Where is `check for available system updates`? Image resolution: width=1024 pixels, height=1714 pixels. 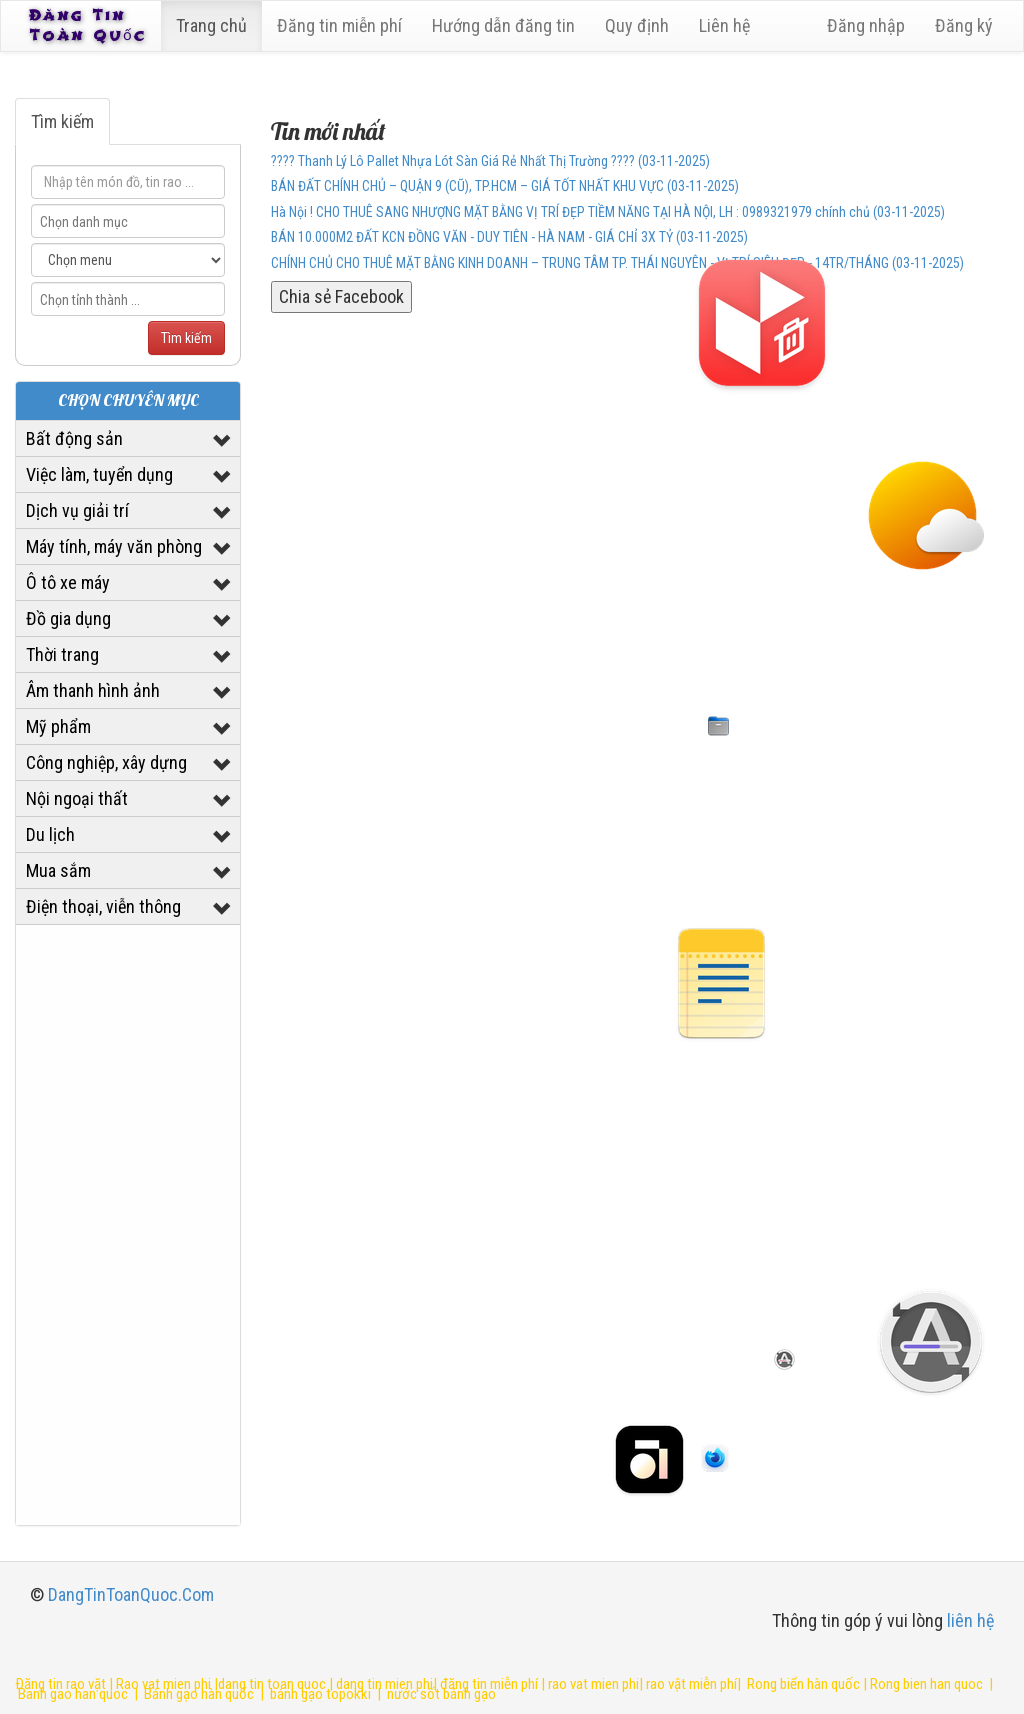
check for available system updates is located at coordinates (784, 1359).